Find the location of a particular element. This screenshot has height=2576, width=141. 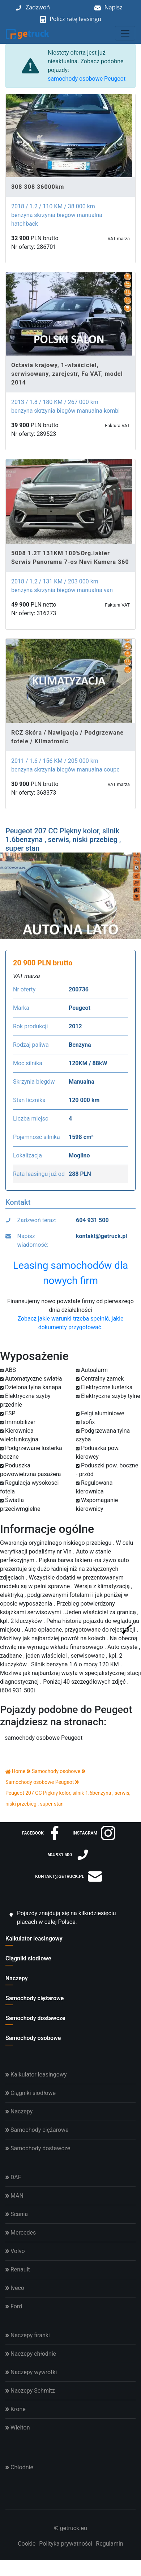

select rifle weapon in game inventory is located at coordinates (129, 1627).